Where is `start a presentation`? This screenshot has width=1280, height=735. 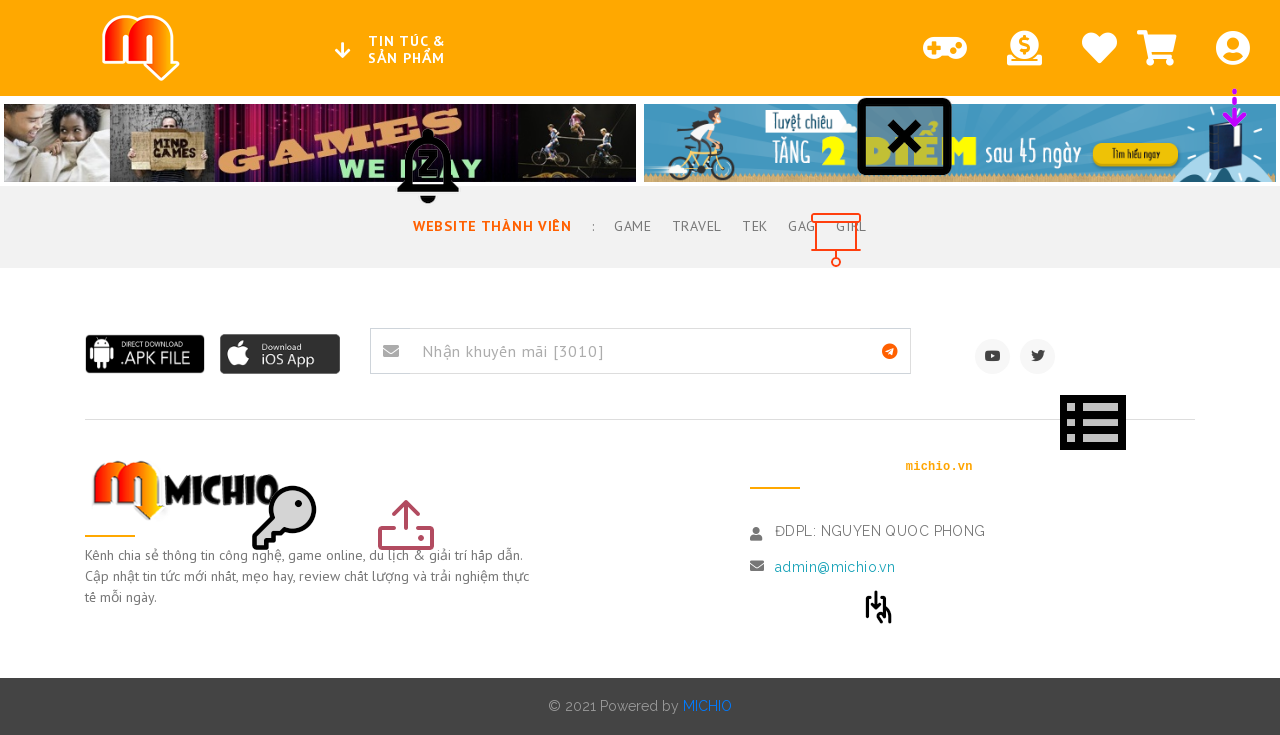 start a presentation is located at coordinates (836, 236).